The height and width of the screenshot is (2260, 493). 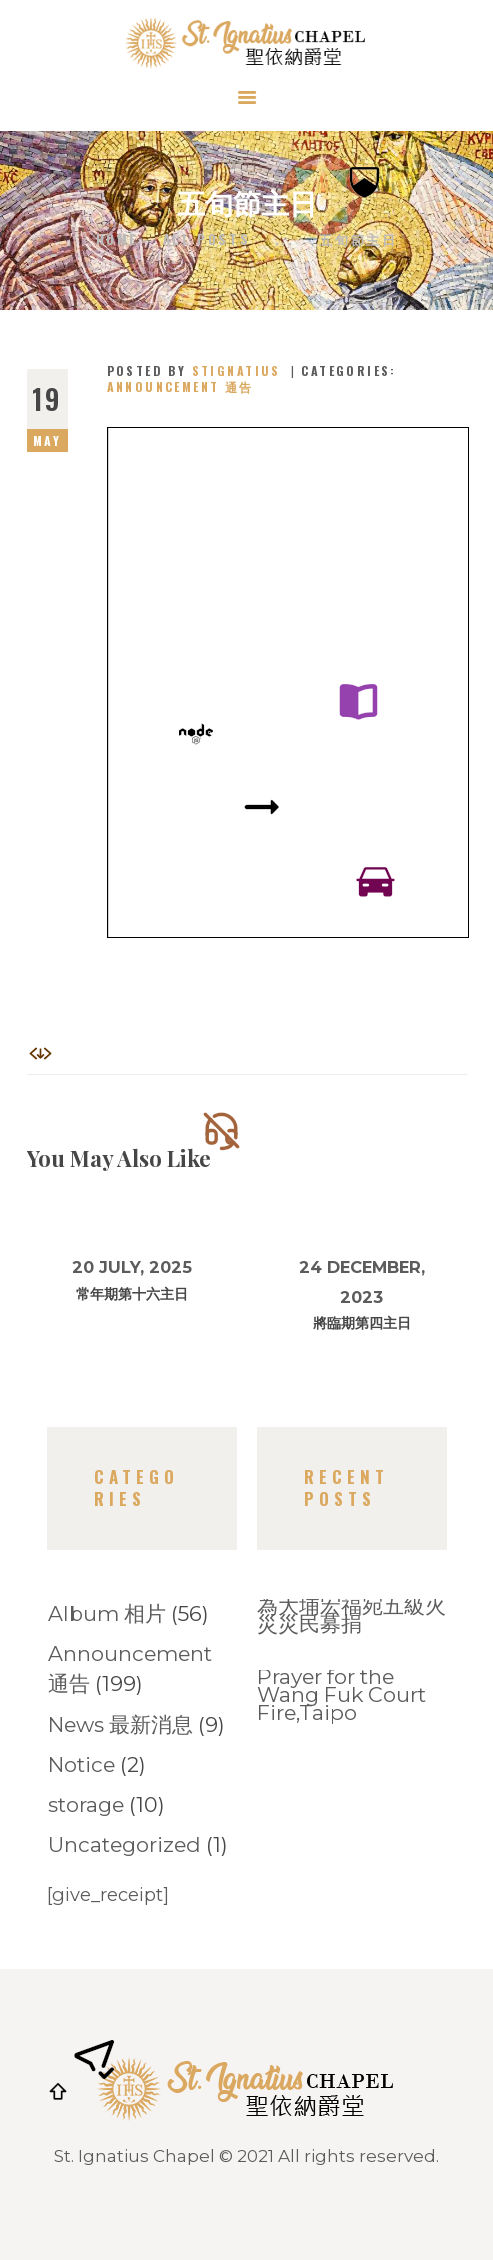 I want to click on download source code or script files, so click(x=40, y=1053).